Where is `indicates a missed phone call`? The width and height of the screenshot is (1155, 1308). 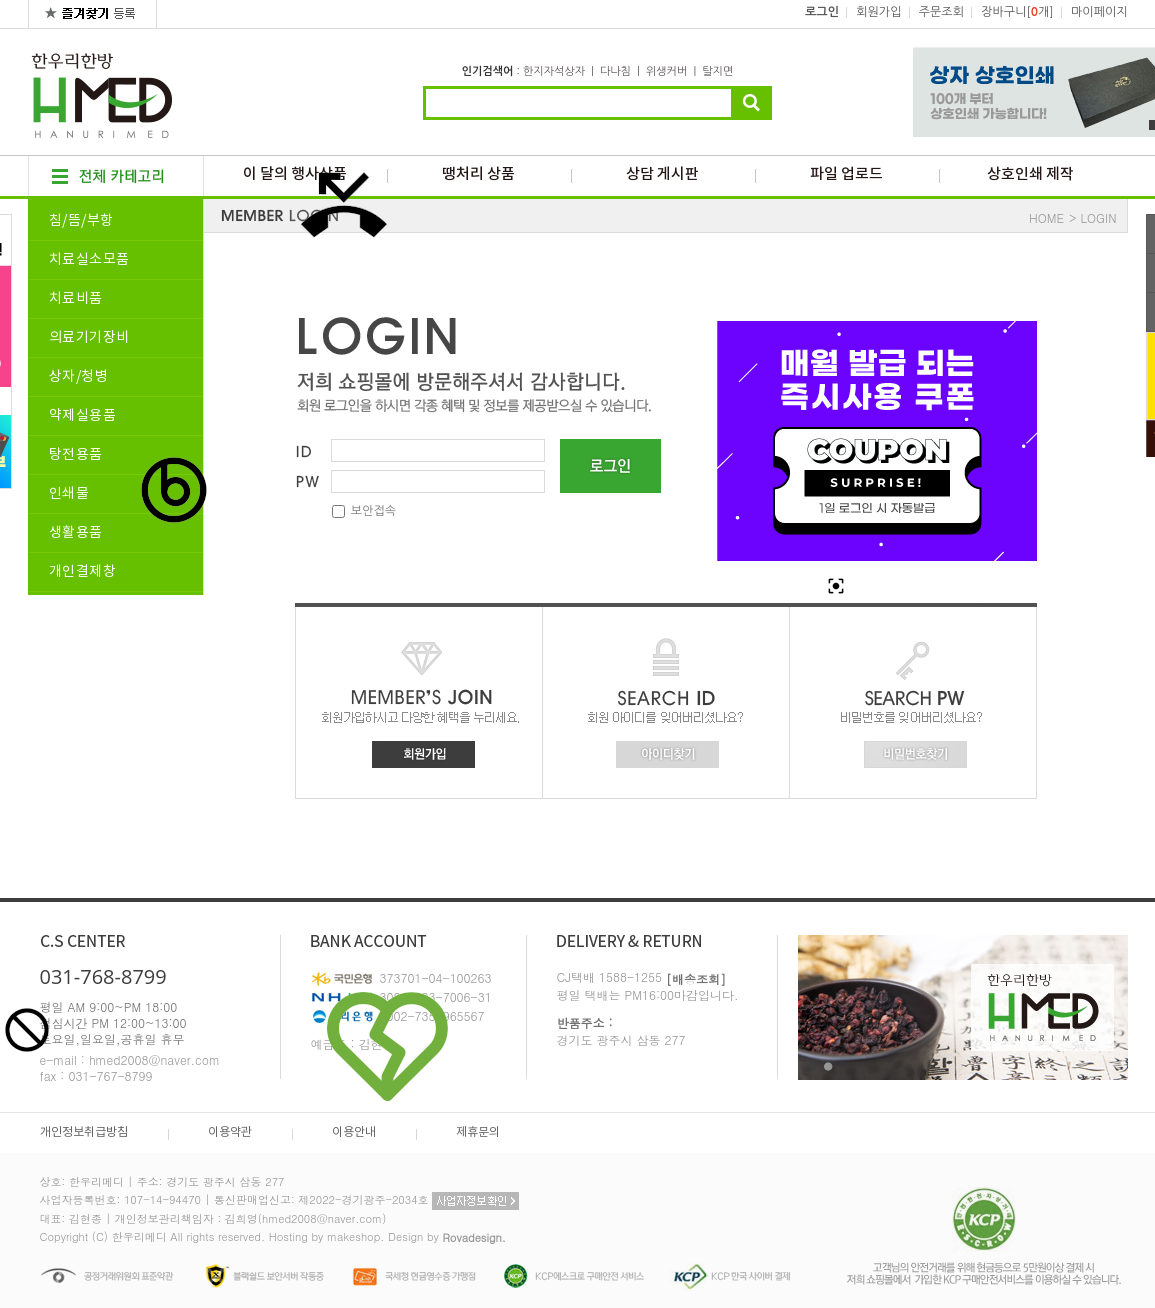 indicates a missed phone call is located at coordinates (344, 205).